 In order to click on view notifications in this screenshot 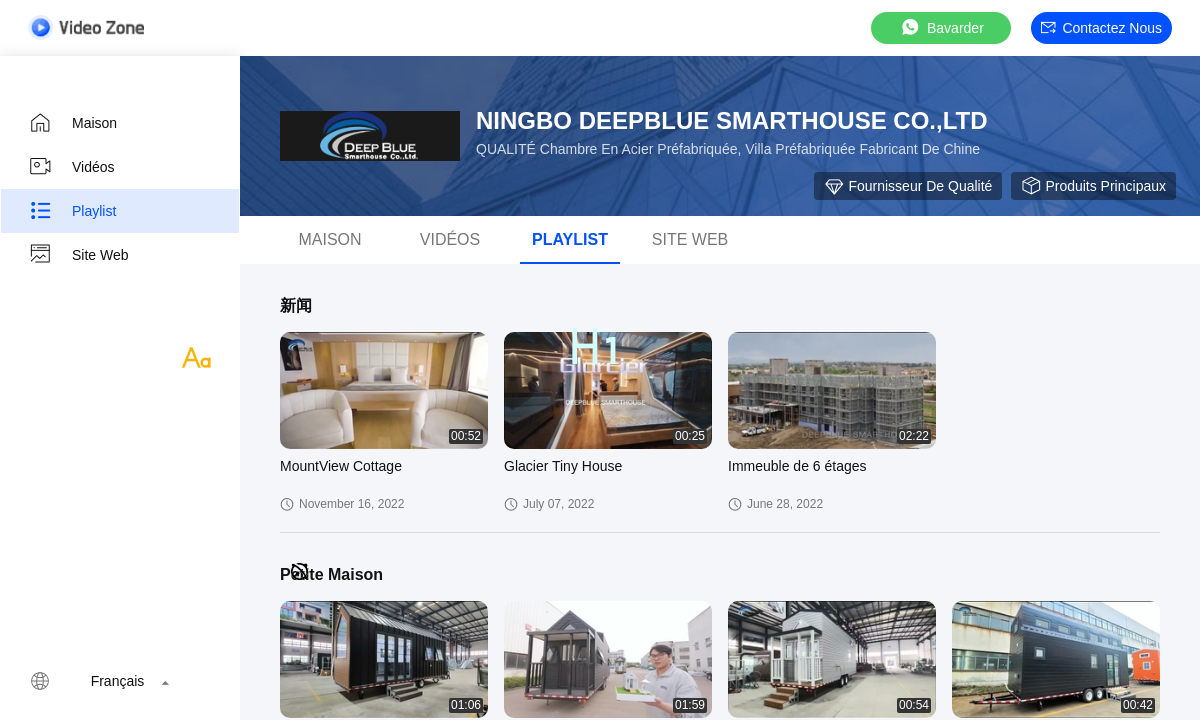, I will do `click(299, 571)`.